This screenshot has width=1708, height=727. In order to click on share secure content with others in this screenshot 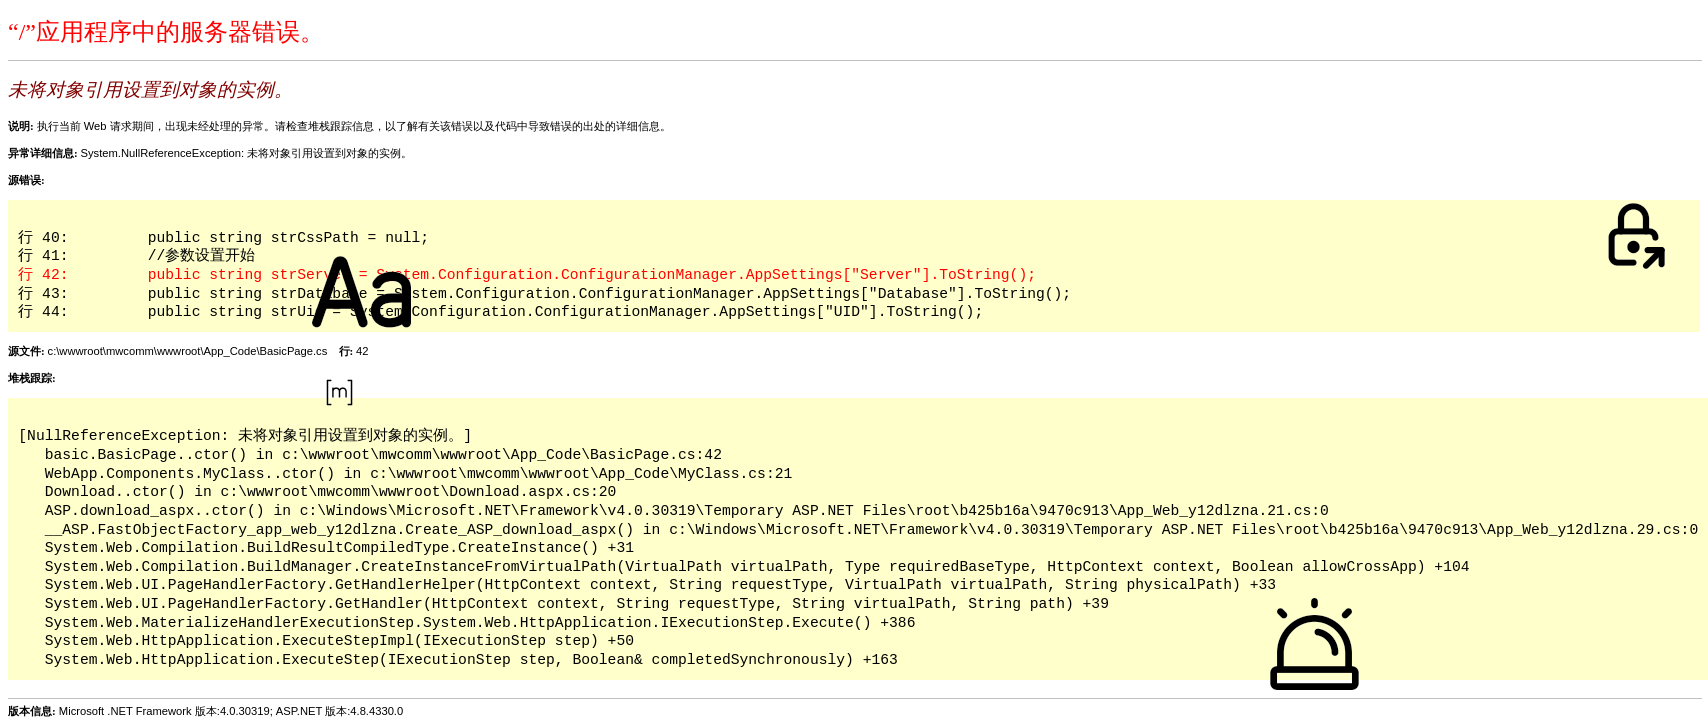, I will do `click(1633, 234)`.